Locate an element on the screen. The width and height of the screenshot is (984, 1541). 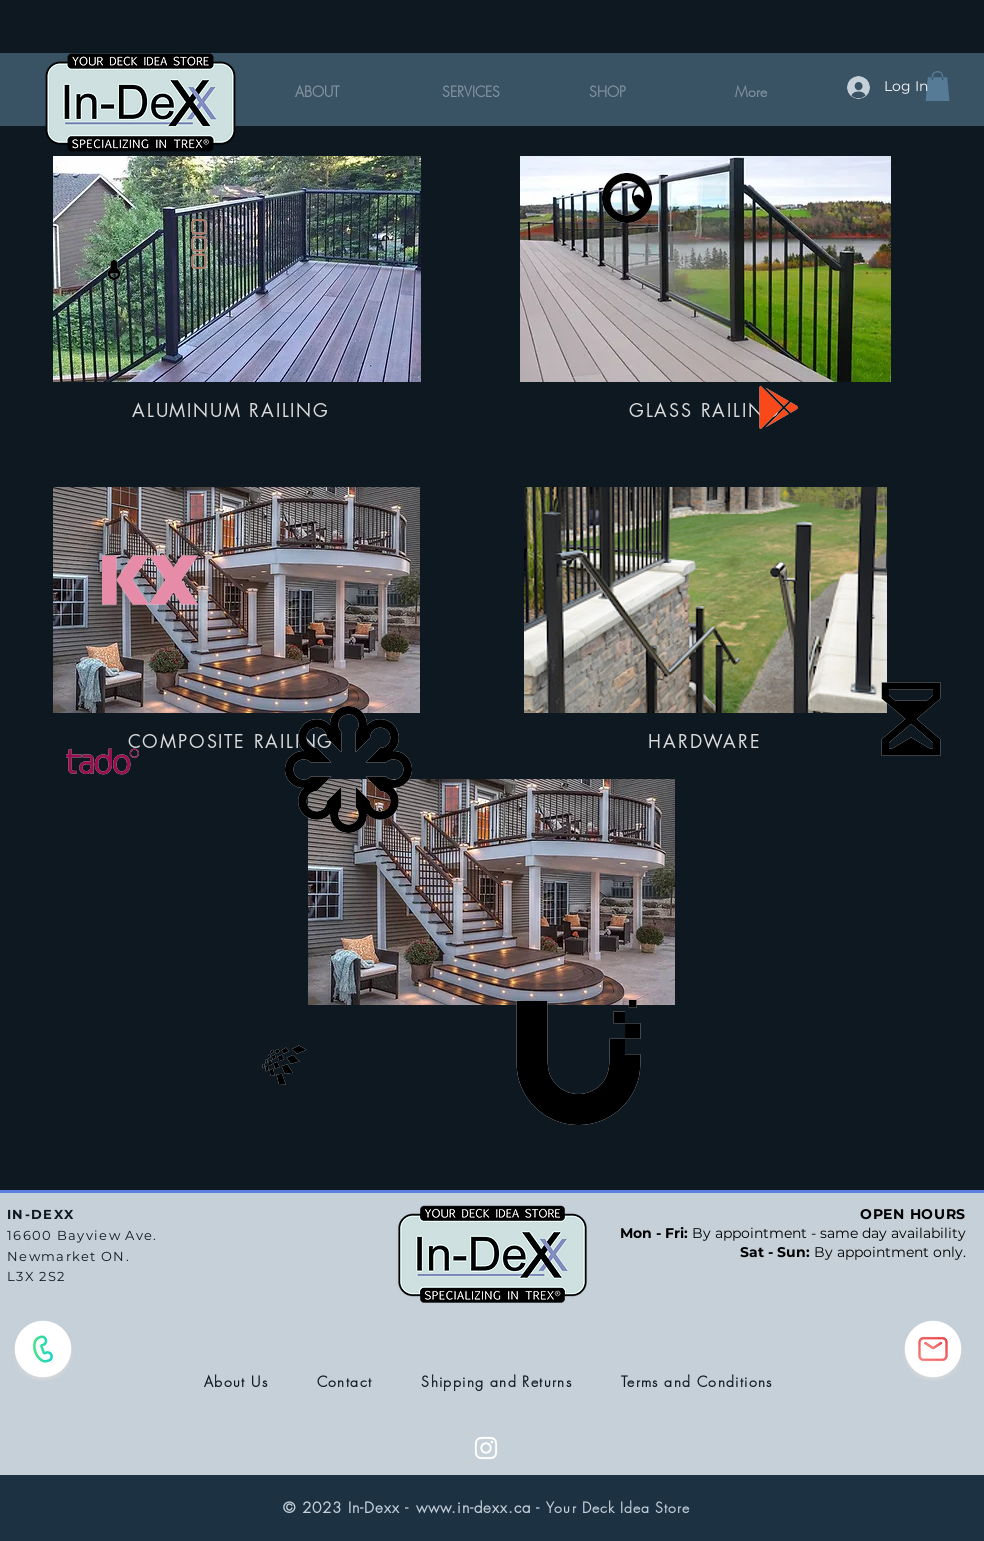
open the google play store is located at coordinates (778, 407).